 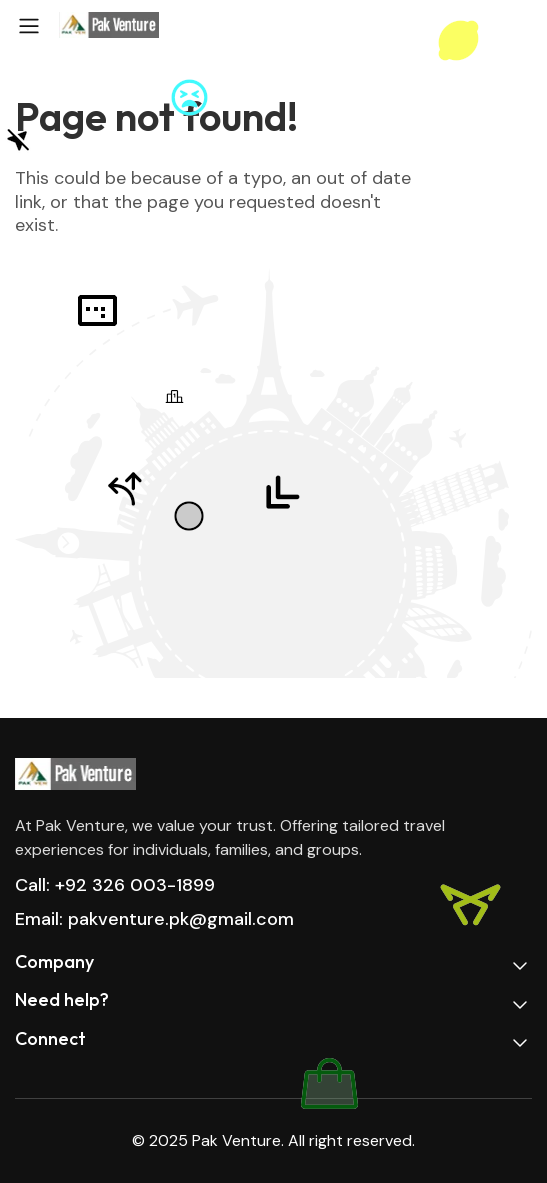 I want to click on indicates user fatigue or exhaustion status, so click(x=189, y=97).